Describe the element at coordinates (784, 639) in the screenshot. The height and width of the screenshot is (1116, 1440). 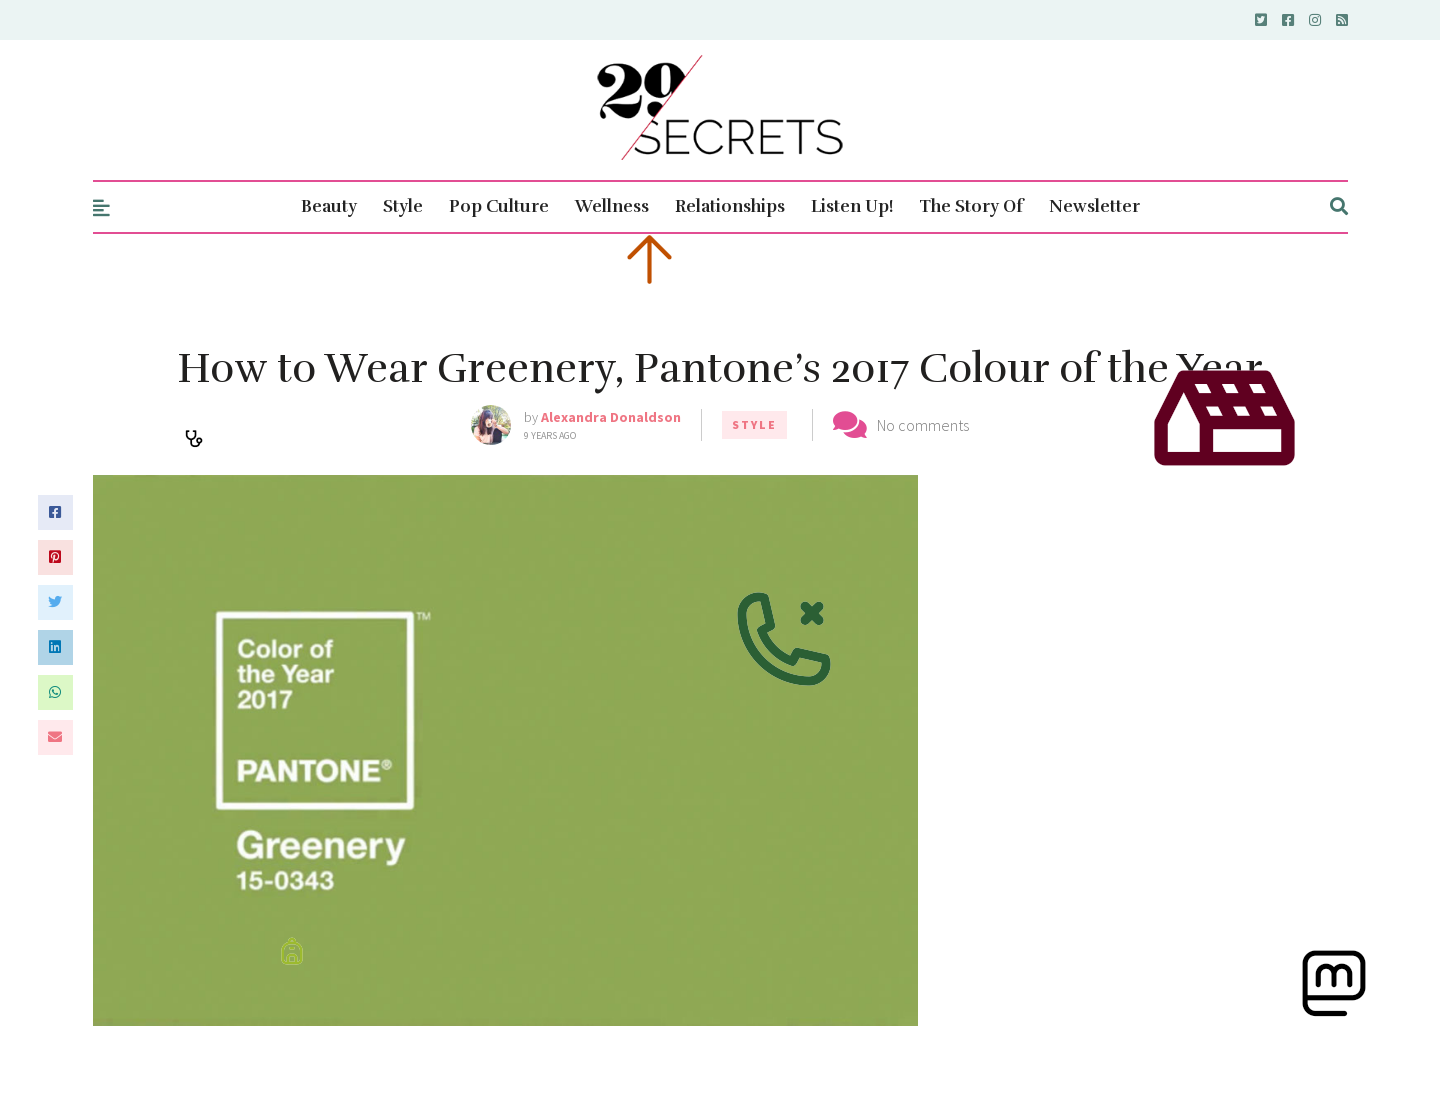
I see `indicates a missed phone call` at that location.